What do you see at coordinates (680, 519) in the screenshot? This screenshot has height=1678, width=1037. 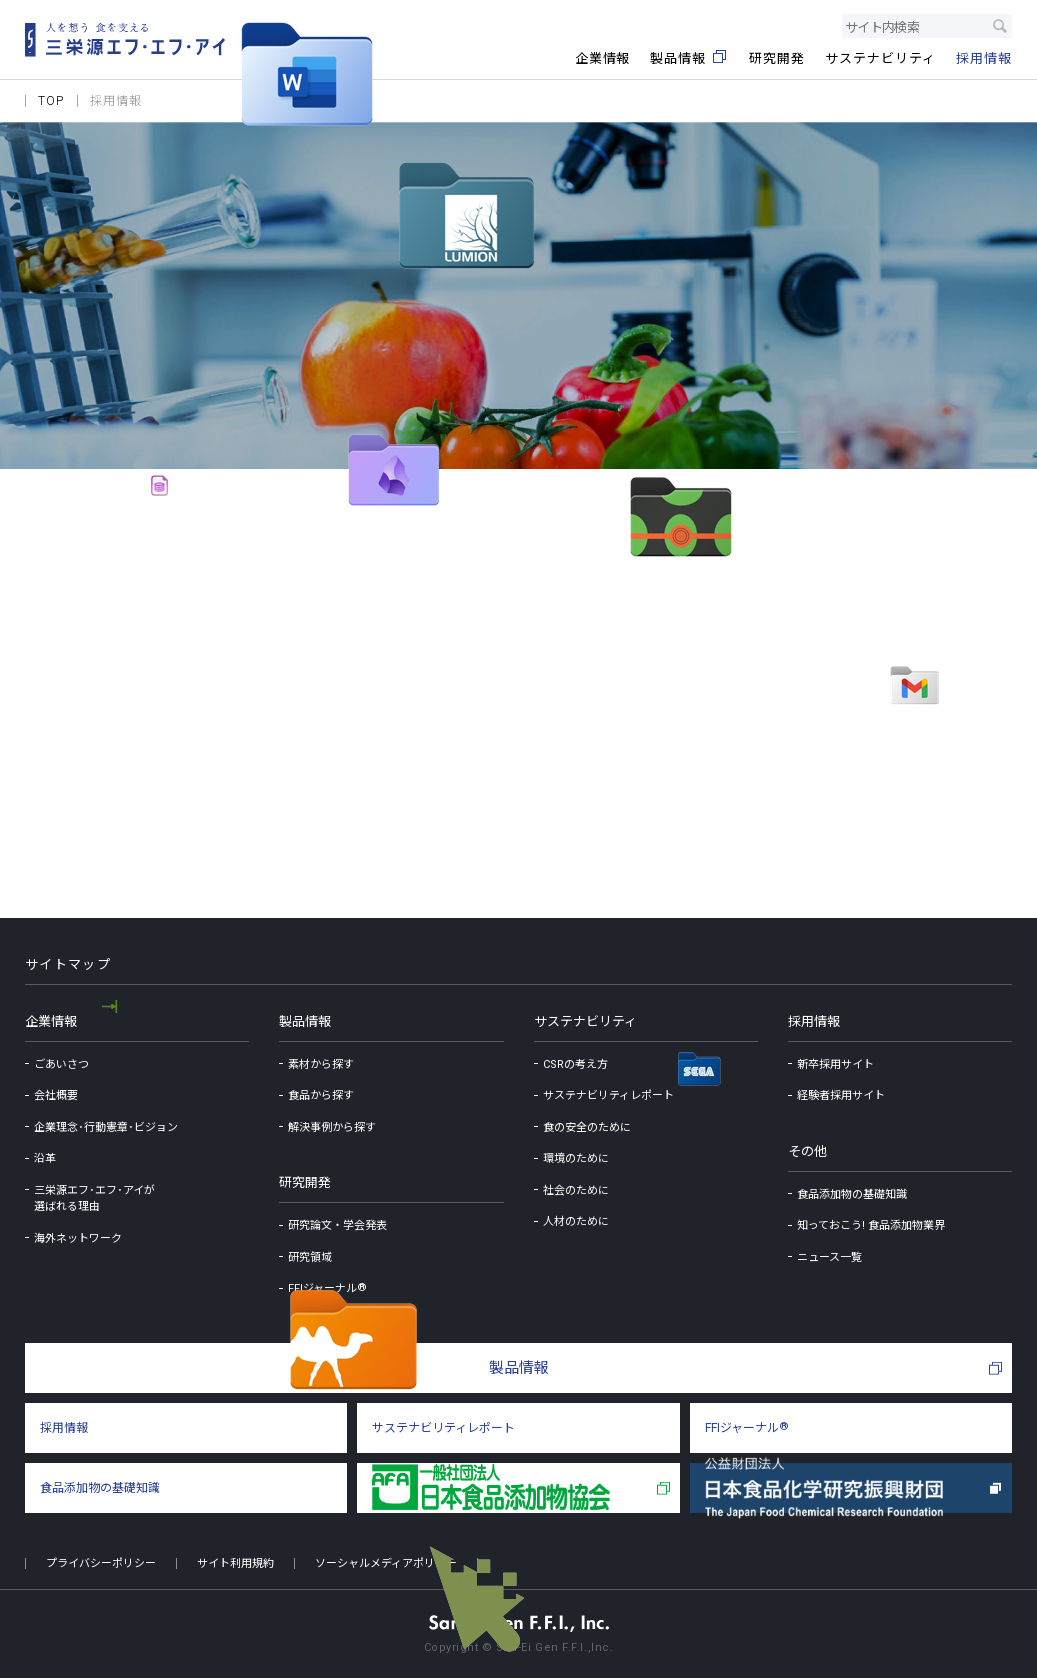 I see `open folder containing pokémon dusk ball themed content` at bounding box center [680, 519].